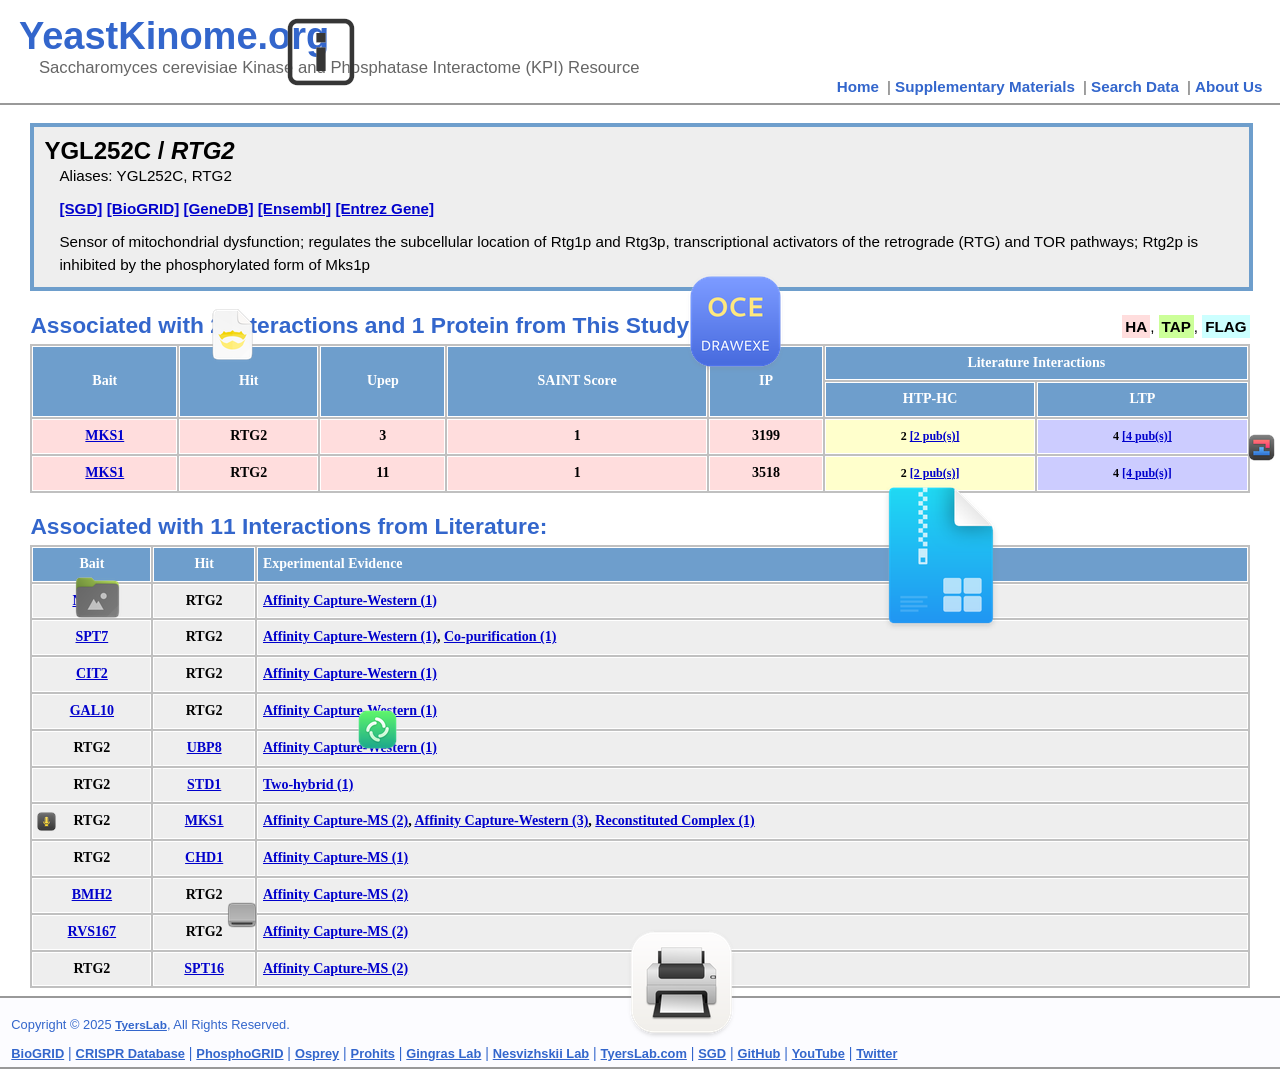  Describe the element at coordinates (97, 597) in the screenshot. I see `open your pictures folder` at that location.